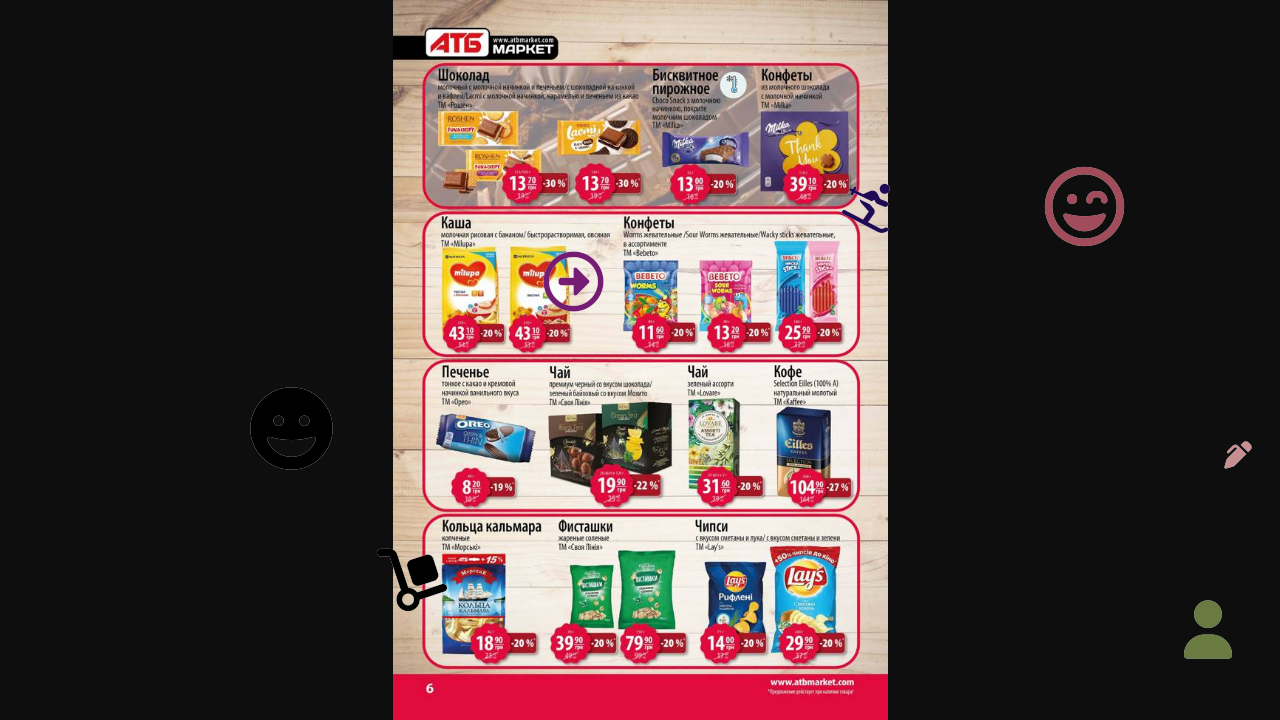  I want to click on access skiing or winter sports information, so click(868, 207).